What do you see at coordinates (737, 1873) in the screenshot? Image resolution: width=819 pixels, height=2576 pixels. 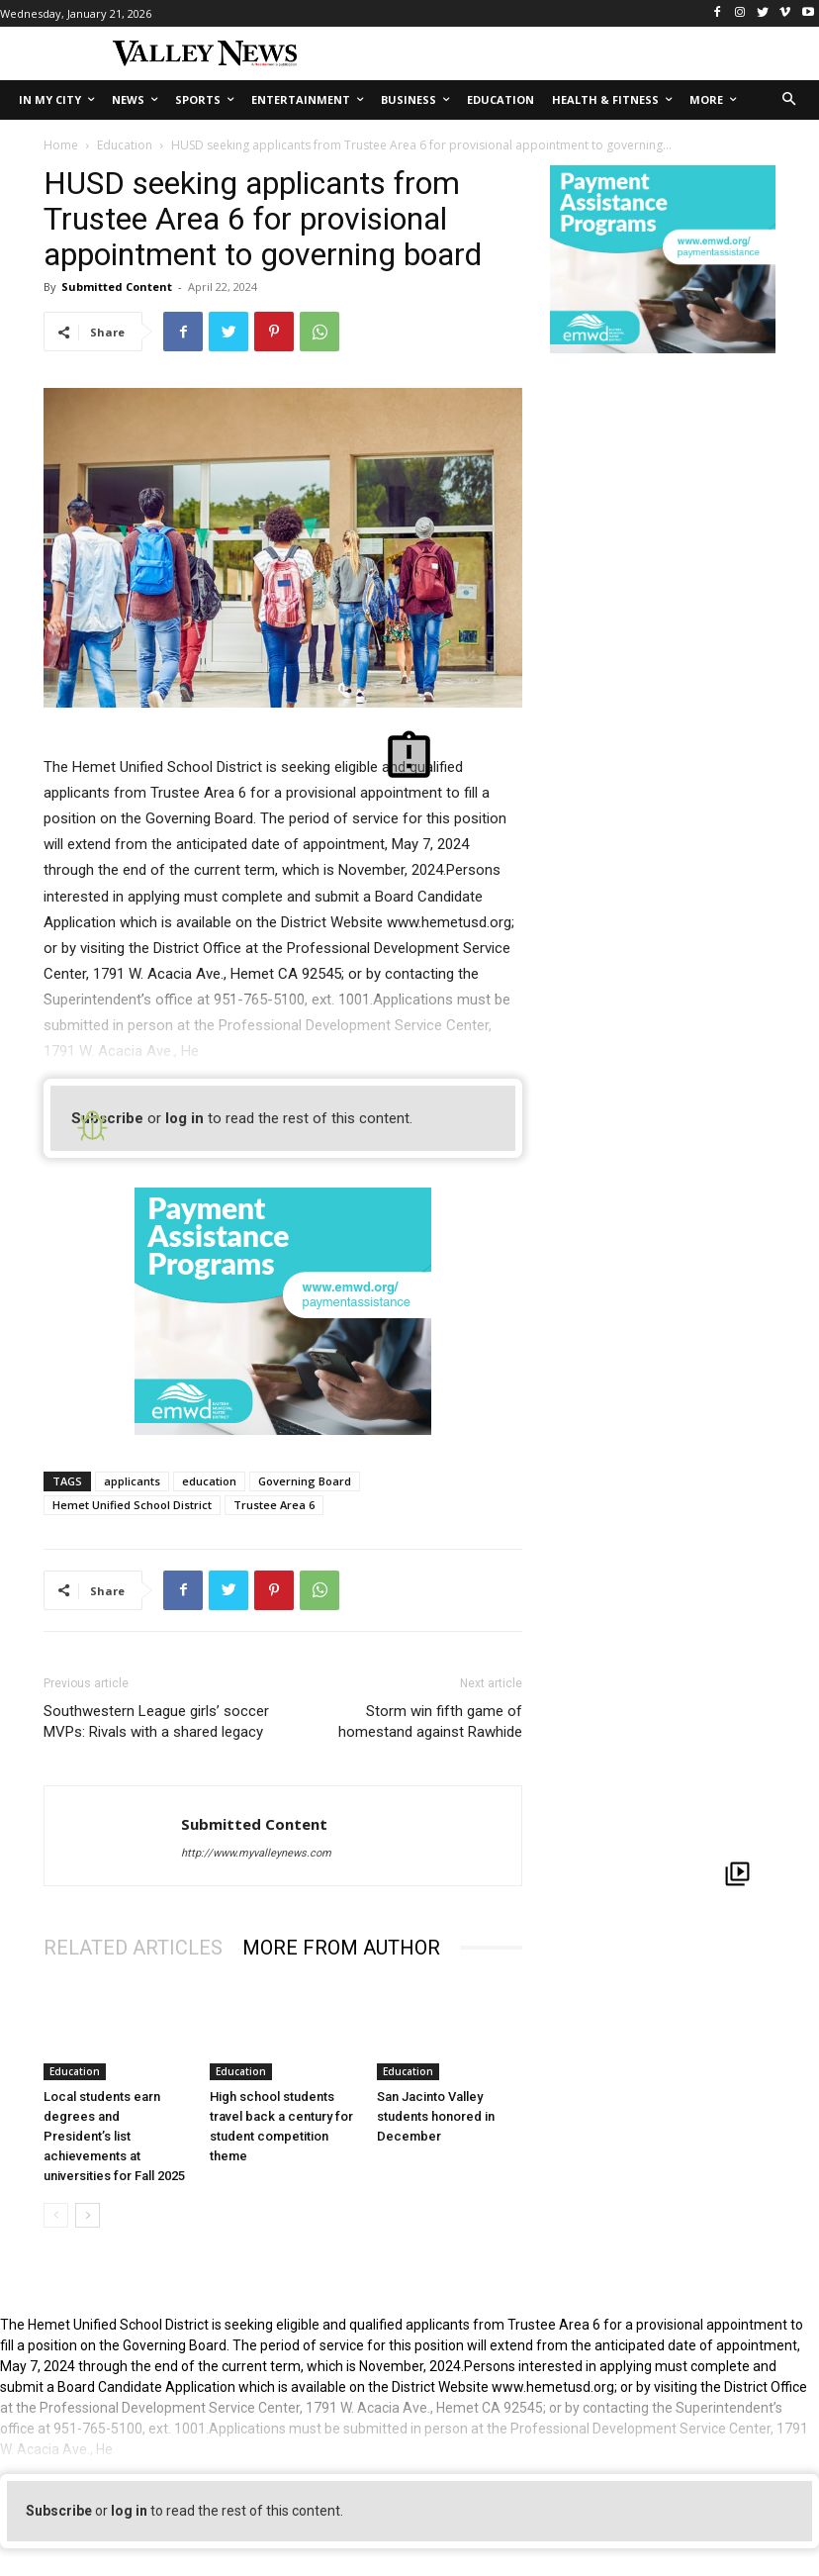 I see `access your video library` at bounding box center [737, 1873].